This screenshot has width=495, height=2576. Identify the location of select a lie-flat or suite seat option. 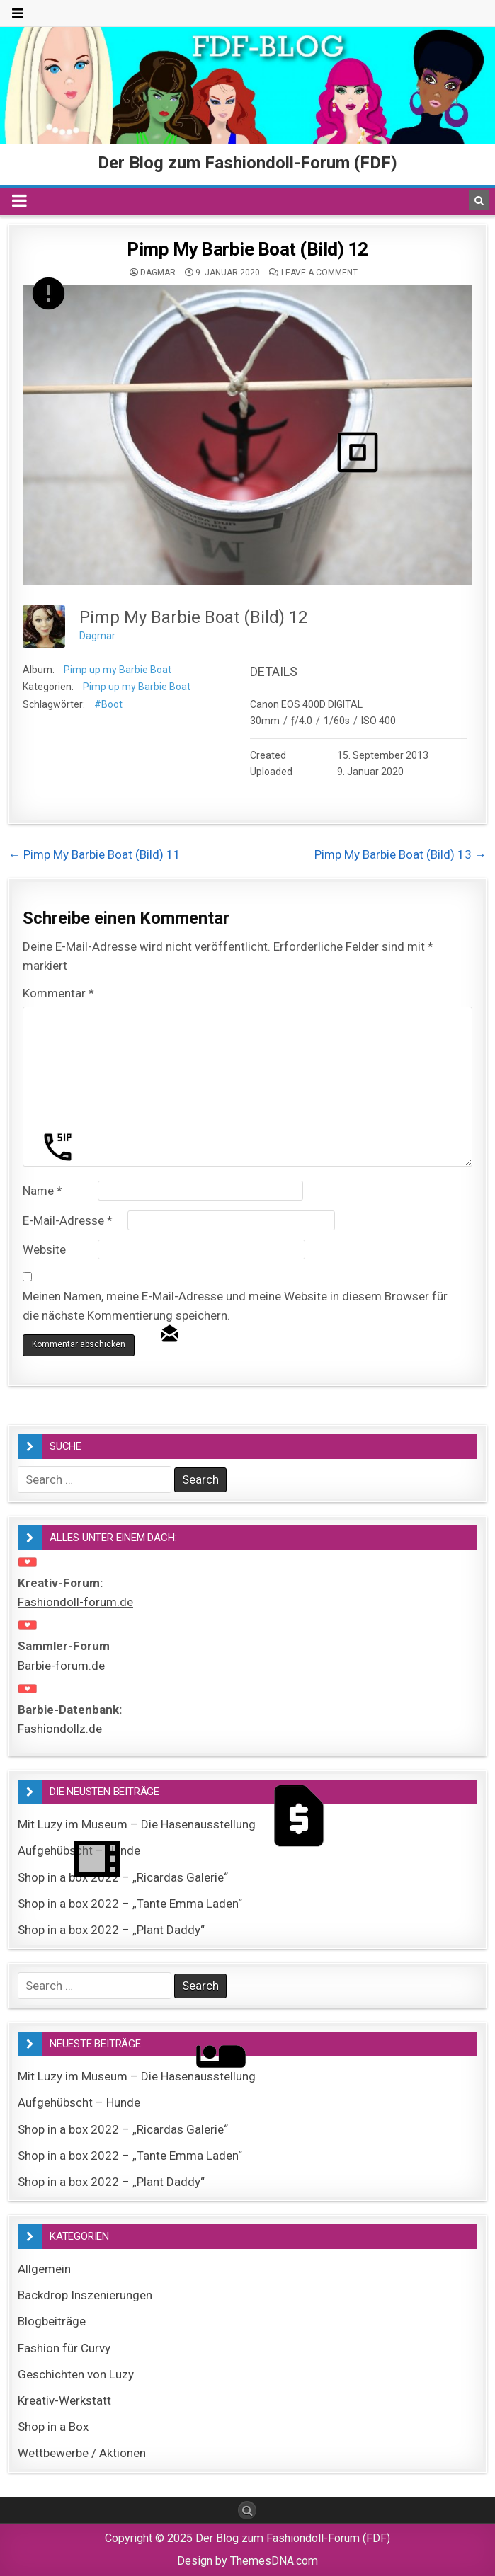
(221, 2056).